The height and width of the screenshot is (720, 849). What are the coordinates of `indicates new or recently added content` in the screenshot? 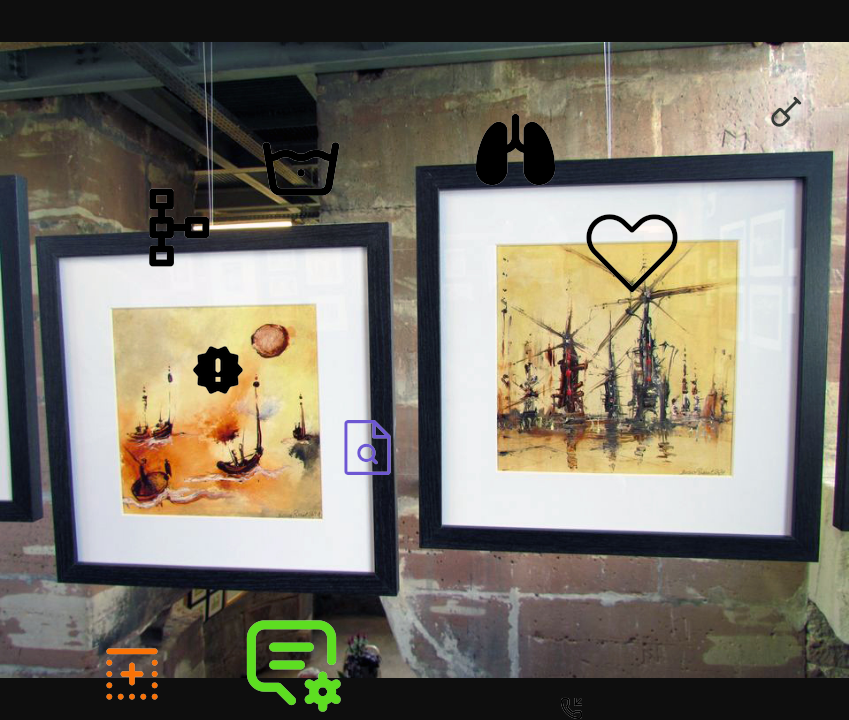 It's located at (218, 370).